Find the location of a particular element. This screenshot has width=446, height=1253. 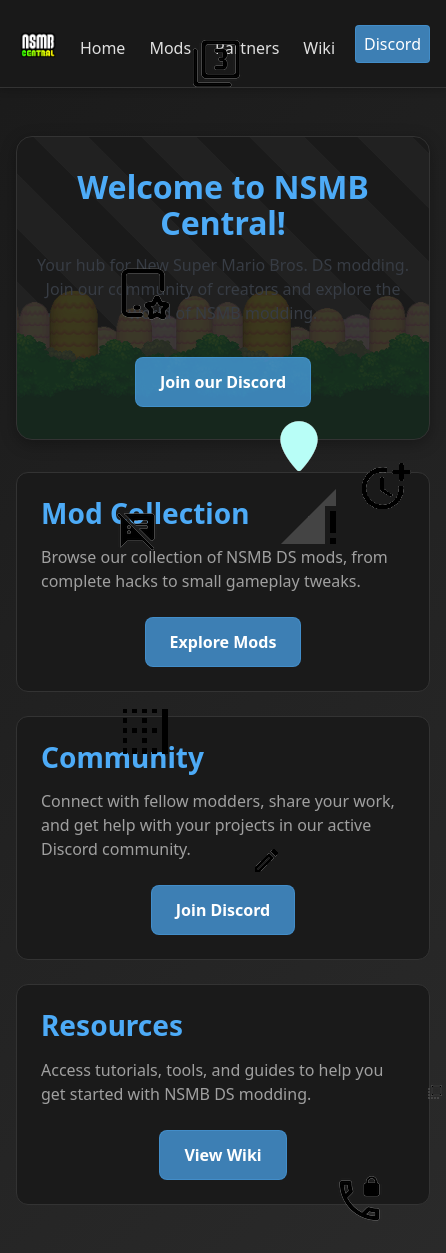

phone is locked or secured is located at coordinates (359, 1200).